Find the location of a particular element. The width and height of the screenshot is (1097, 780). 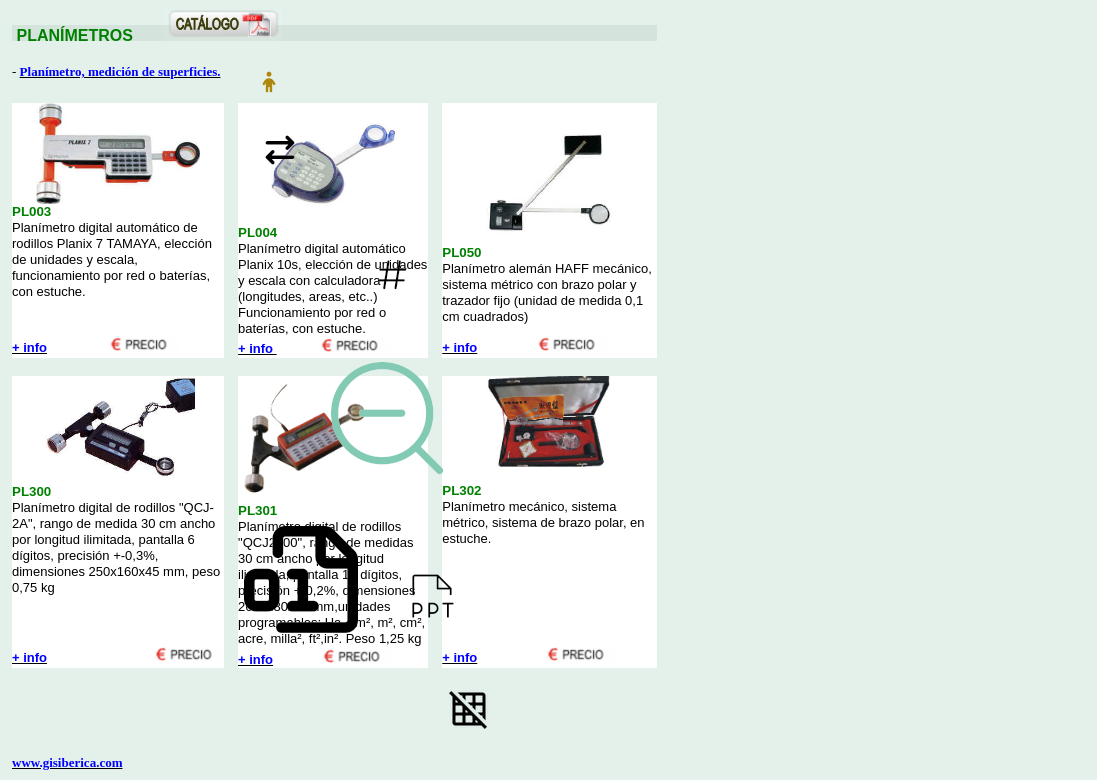

view or browse hashtags is located at coordinates (392, 275).